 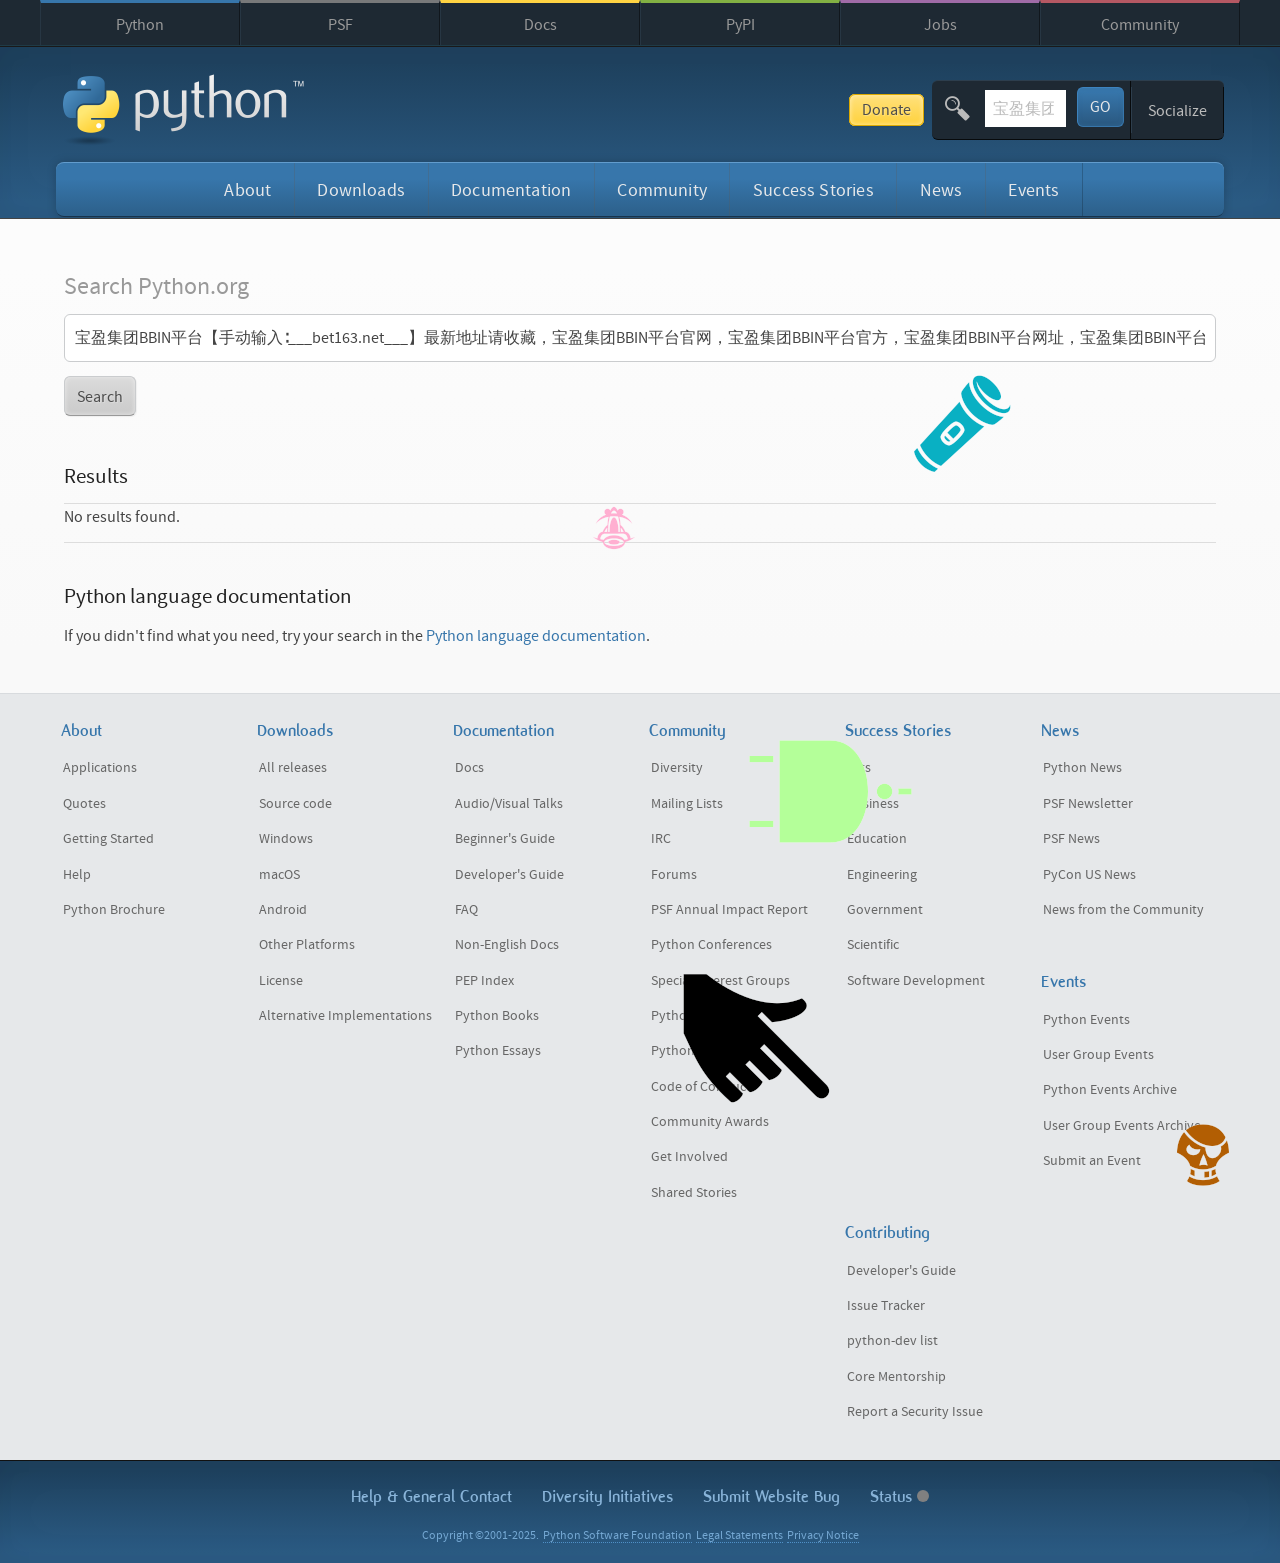 What do you see at coordinates (756, 1046) in the screenshot?
I see `tap to select or indicate an item` at bounding box center [756, 1046].